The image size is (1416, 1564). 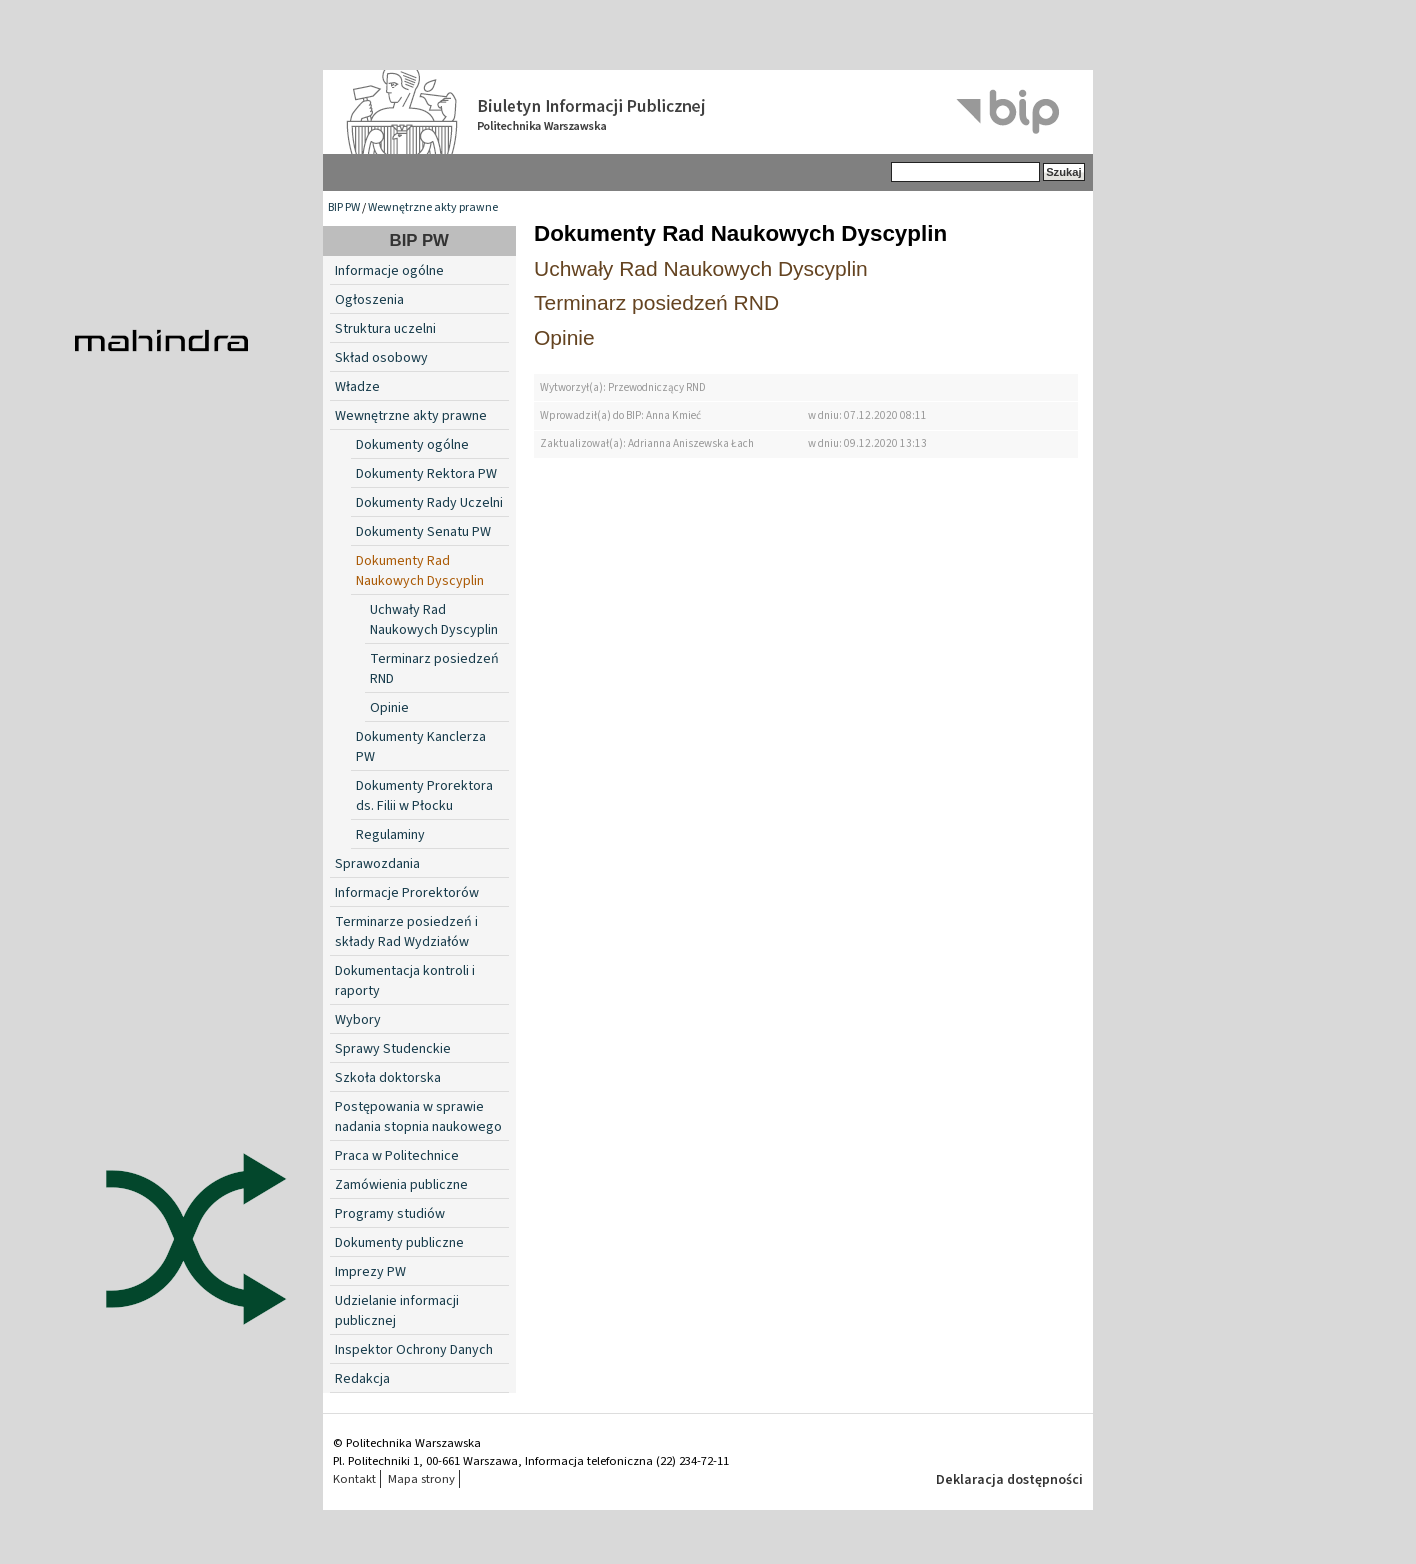 I want to click on shuffle playback order, so click(x=192, y=1239).